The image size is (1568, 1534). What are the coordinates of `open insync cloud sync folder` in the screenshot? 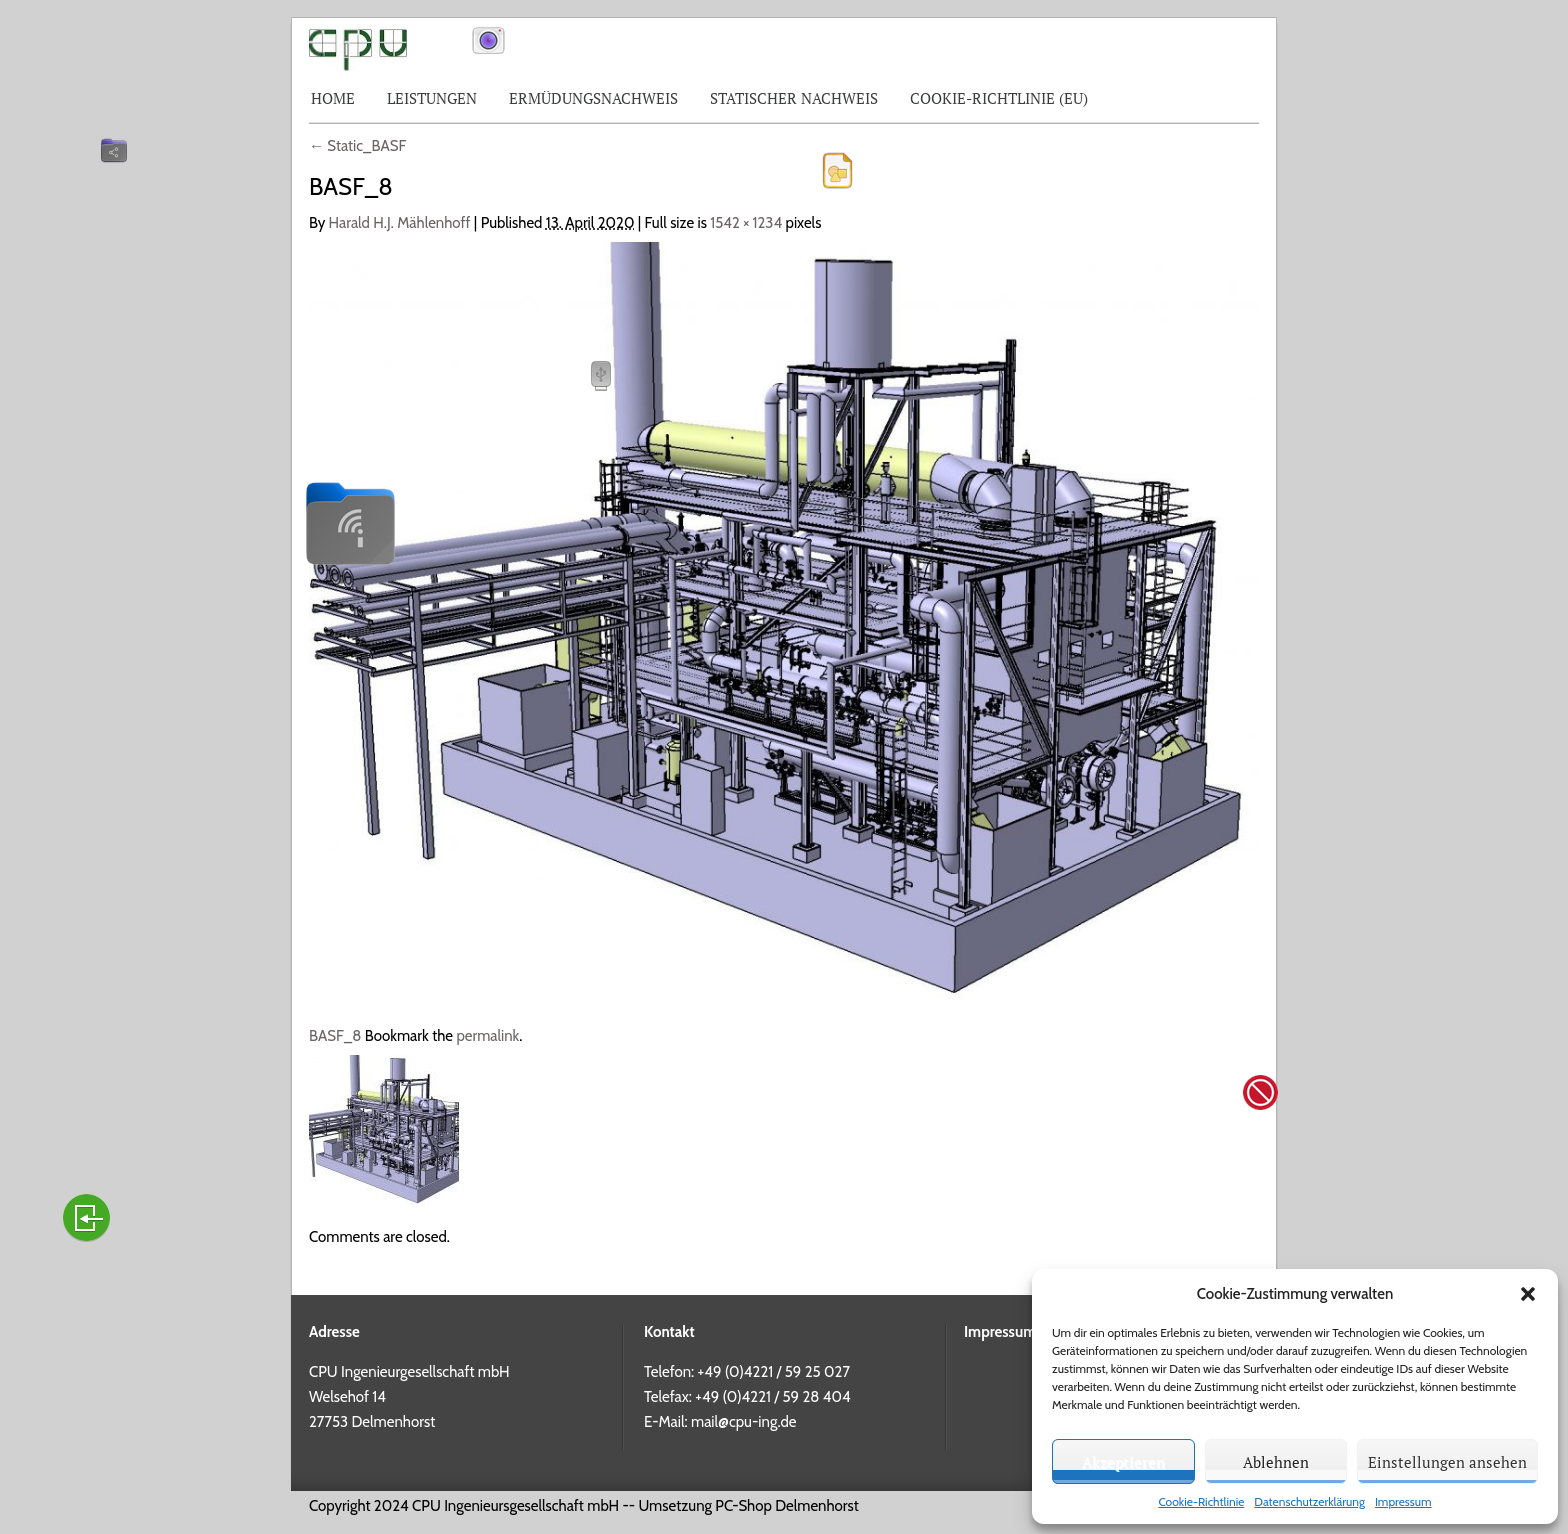 It's located at (350, 523).